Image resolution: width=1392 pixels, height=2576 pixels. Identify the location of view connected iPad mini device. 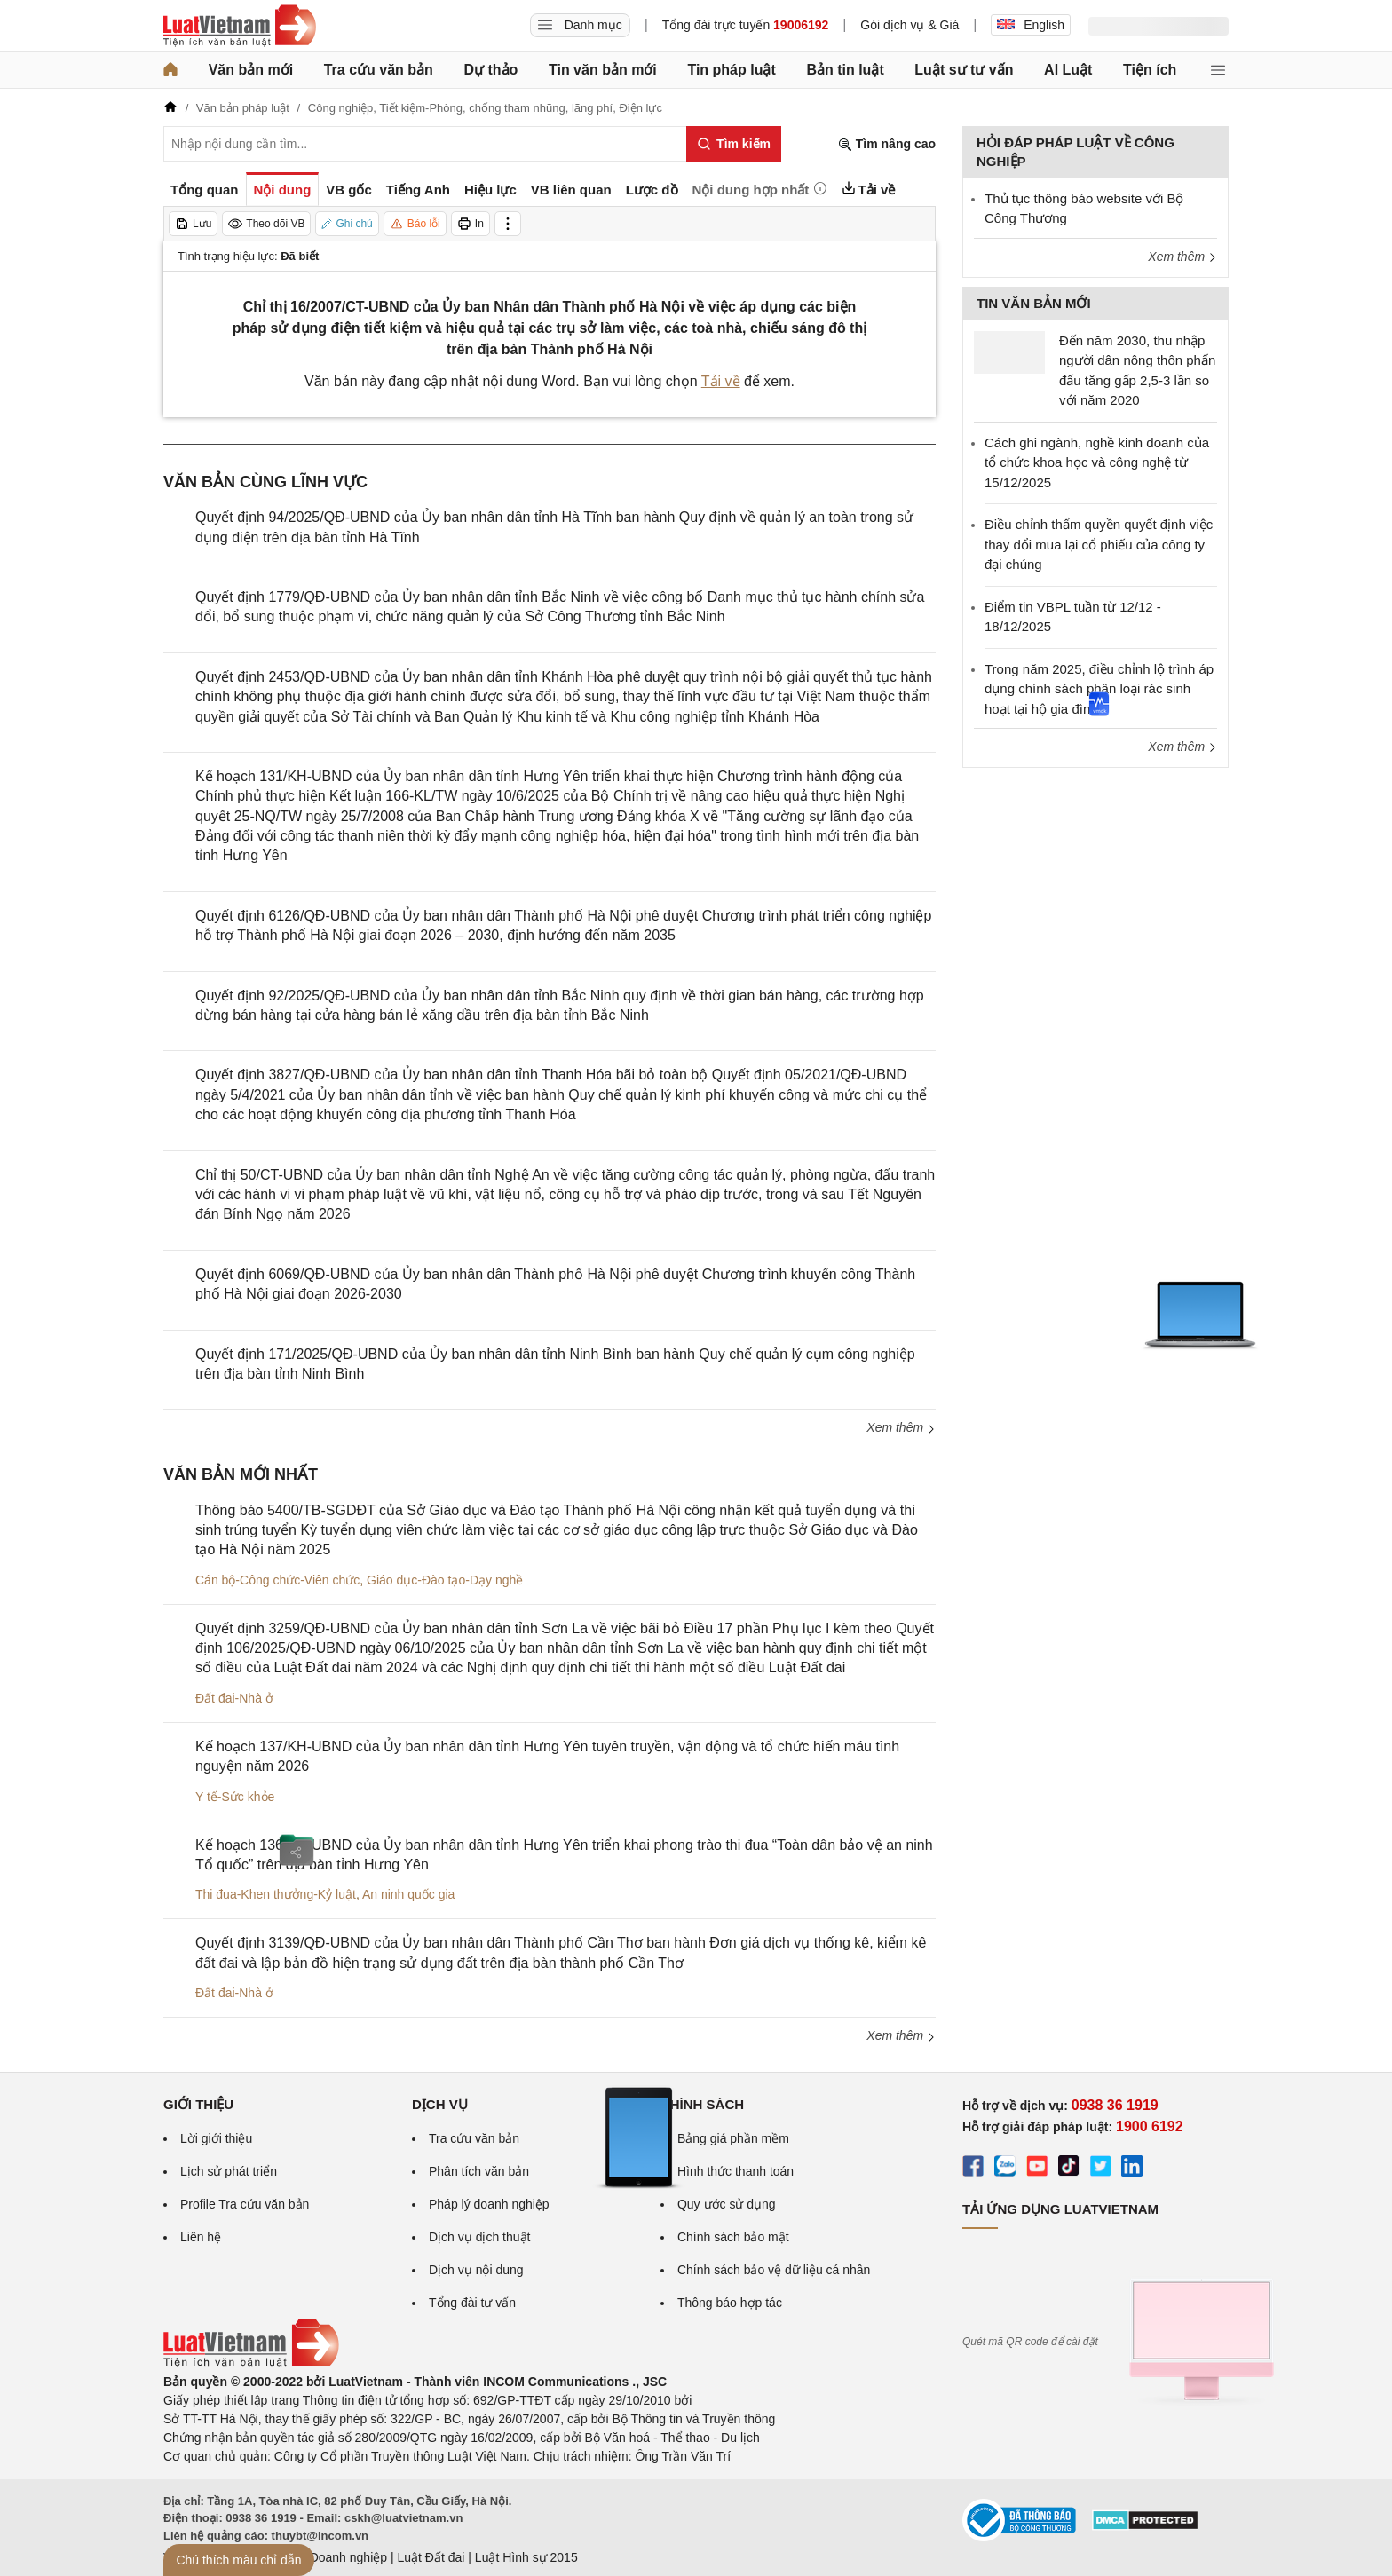
(638, 2128).